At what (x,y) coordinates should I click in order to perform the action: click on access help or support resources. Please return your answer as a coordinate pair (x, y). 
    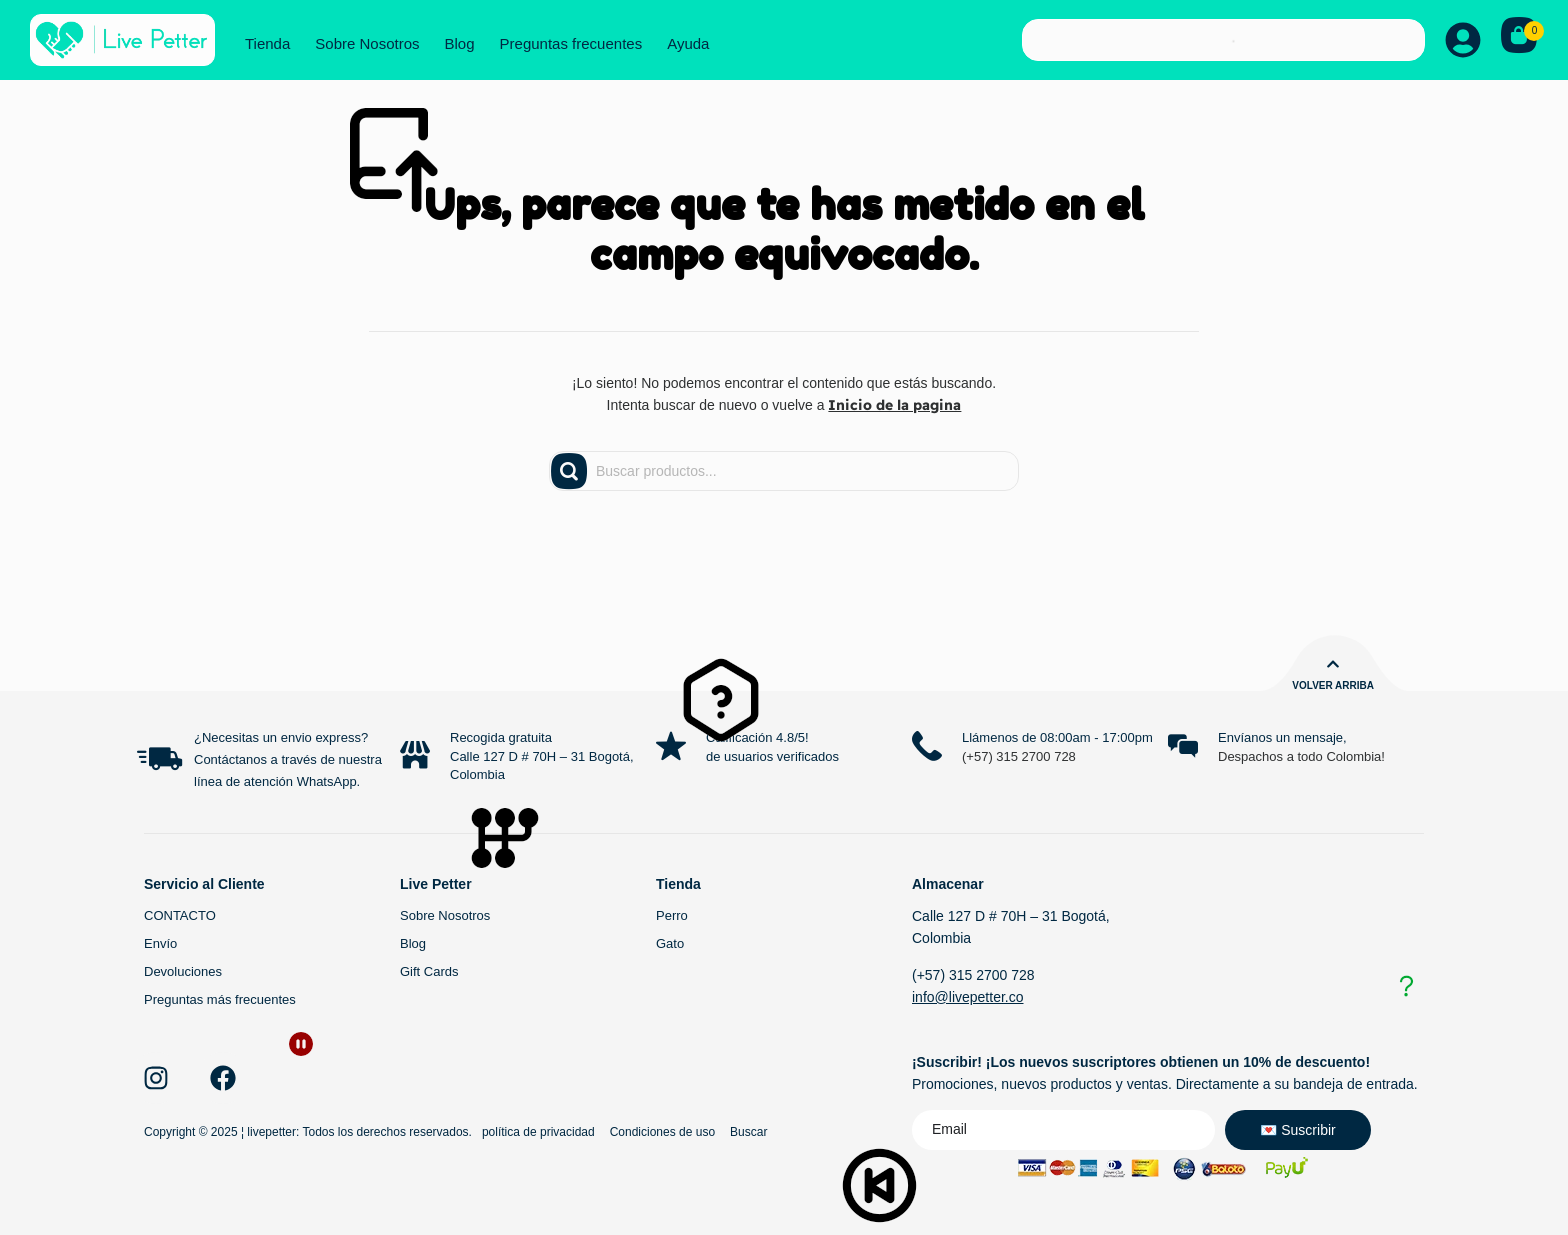
    Looking at the image, I should click on (1406, 986).